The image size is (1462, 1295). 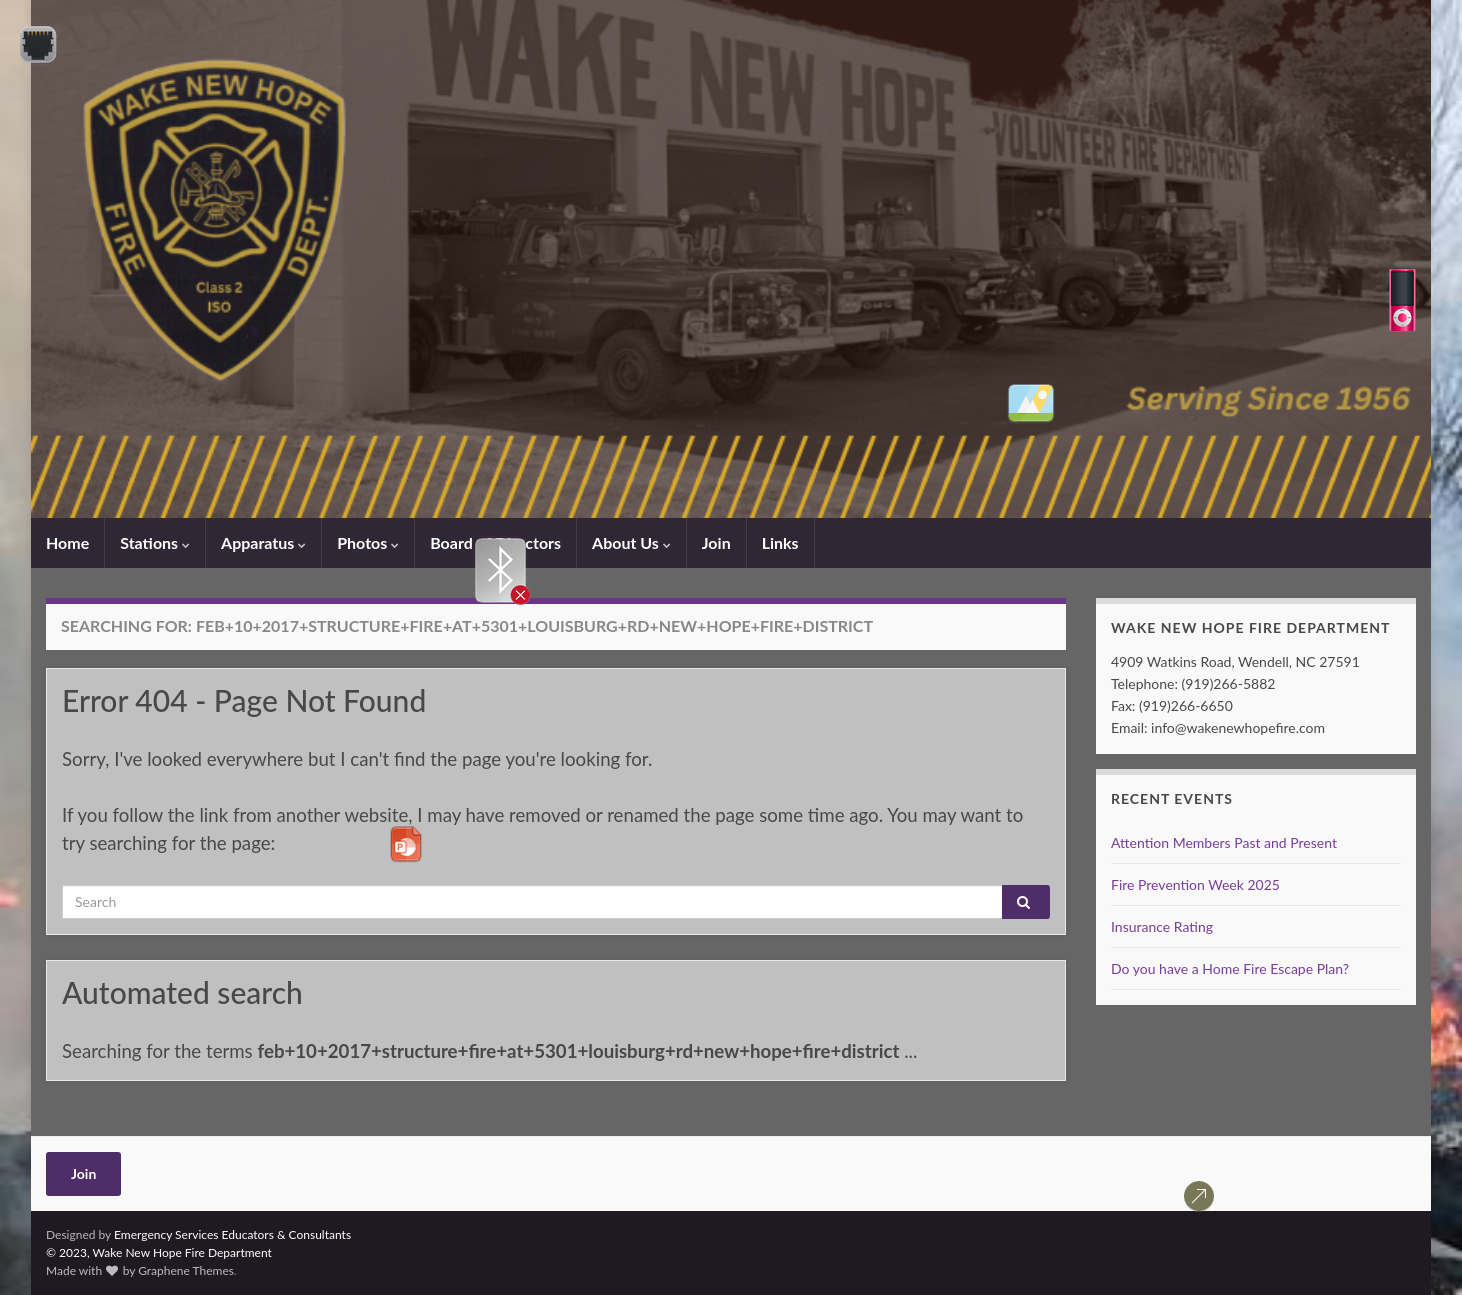 I want to click on a Microsoft PowerPoint file, so click(x=406, y=844).